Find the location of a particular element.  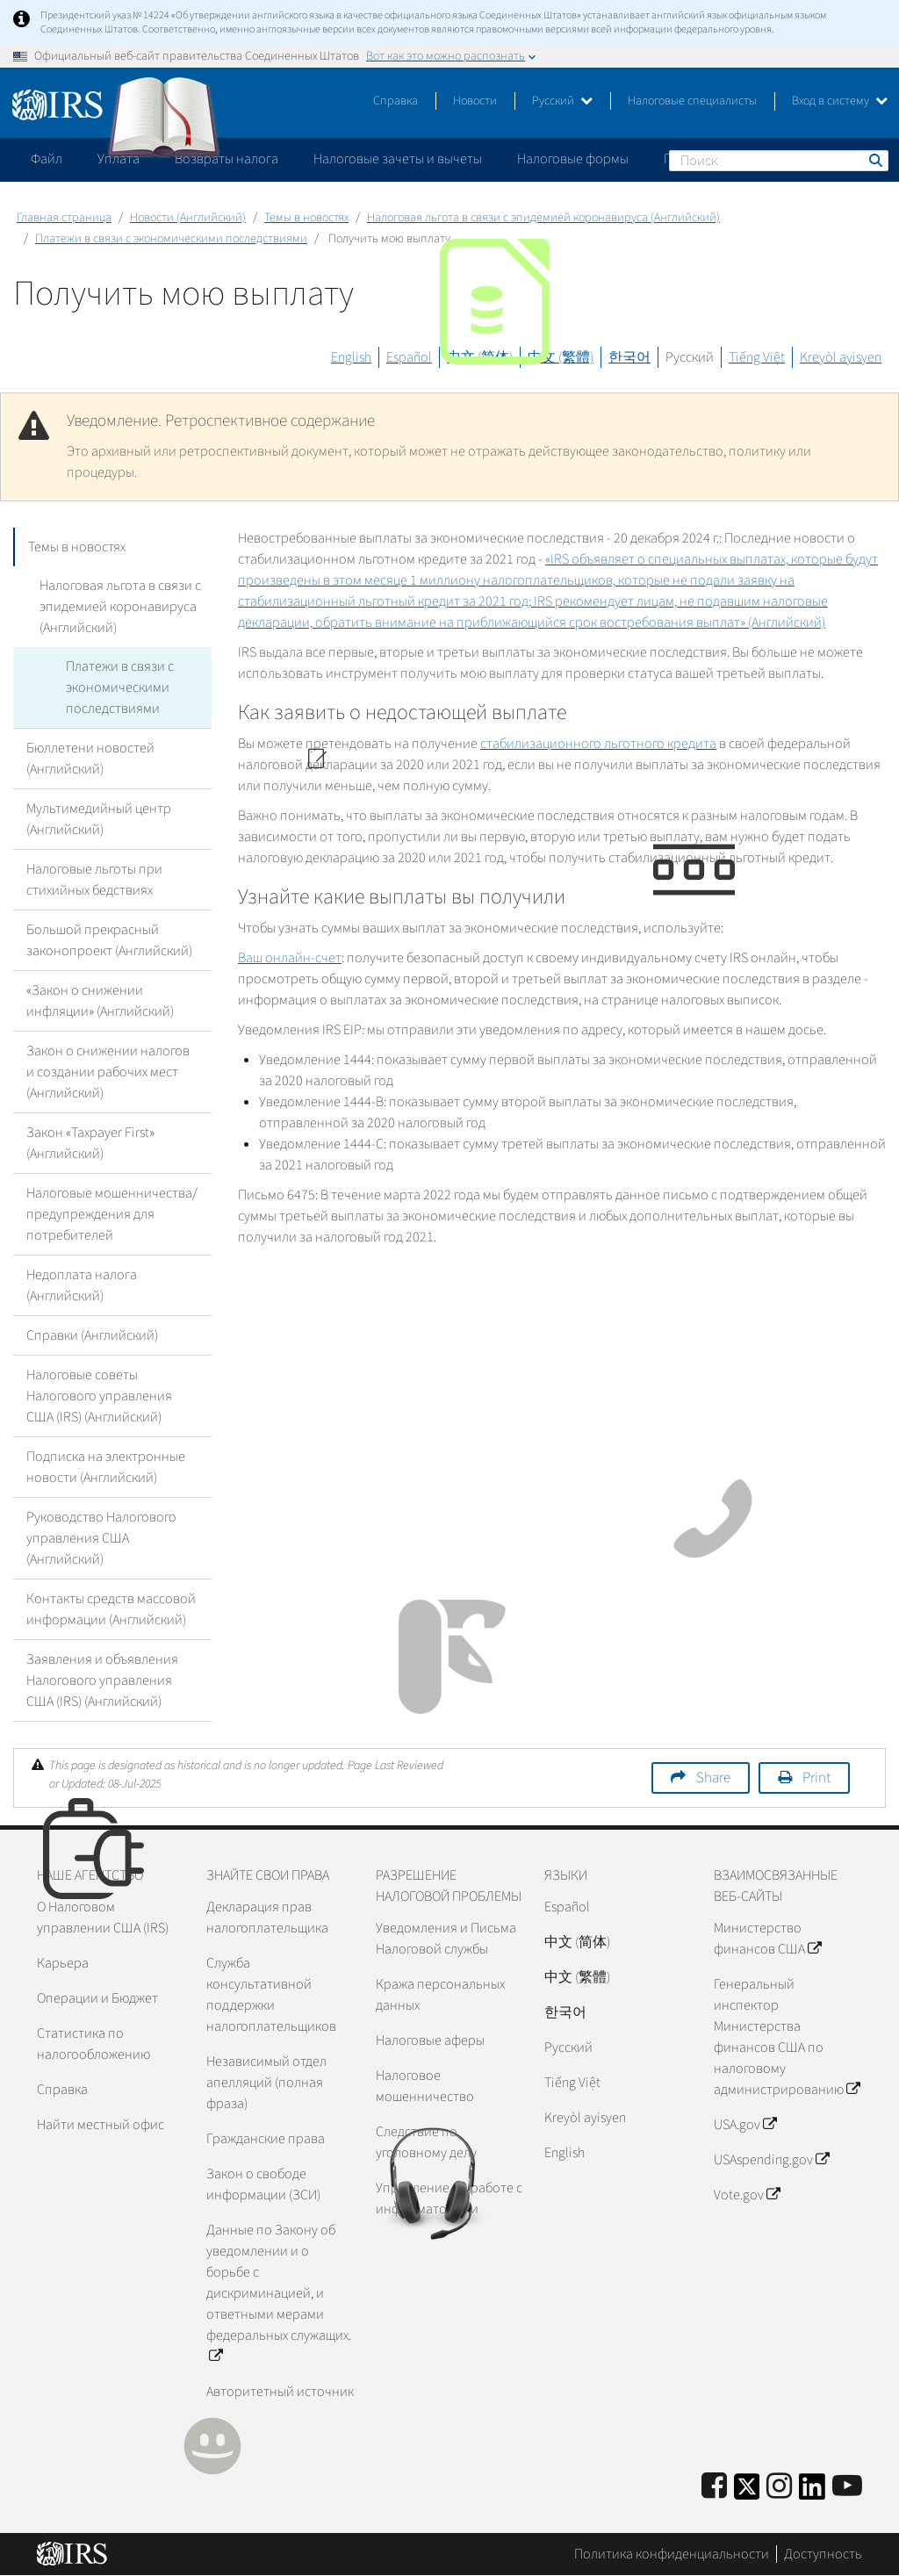

open the dictionary application is located at coordinates (163, 108).